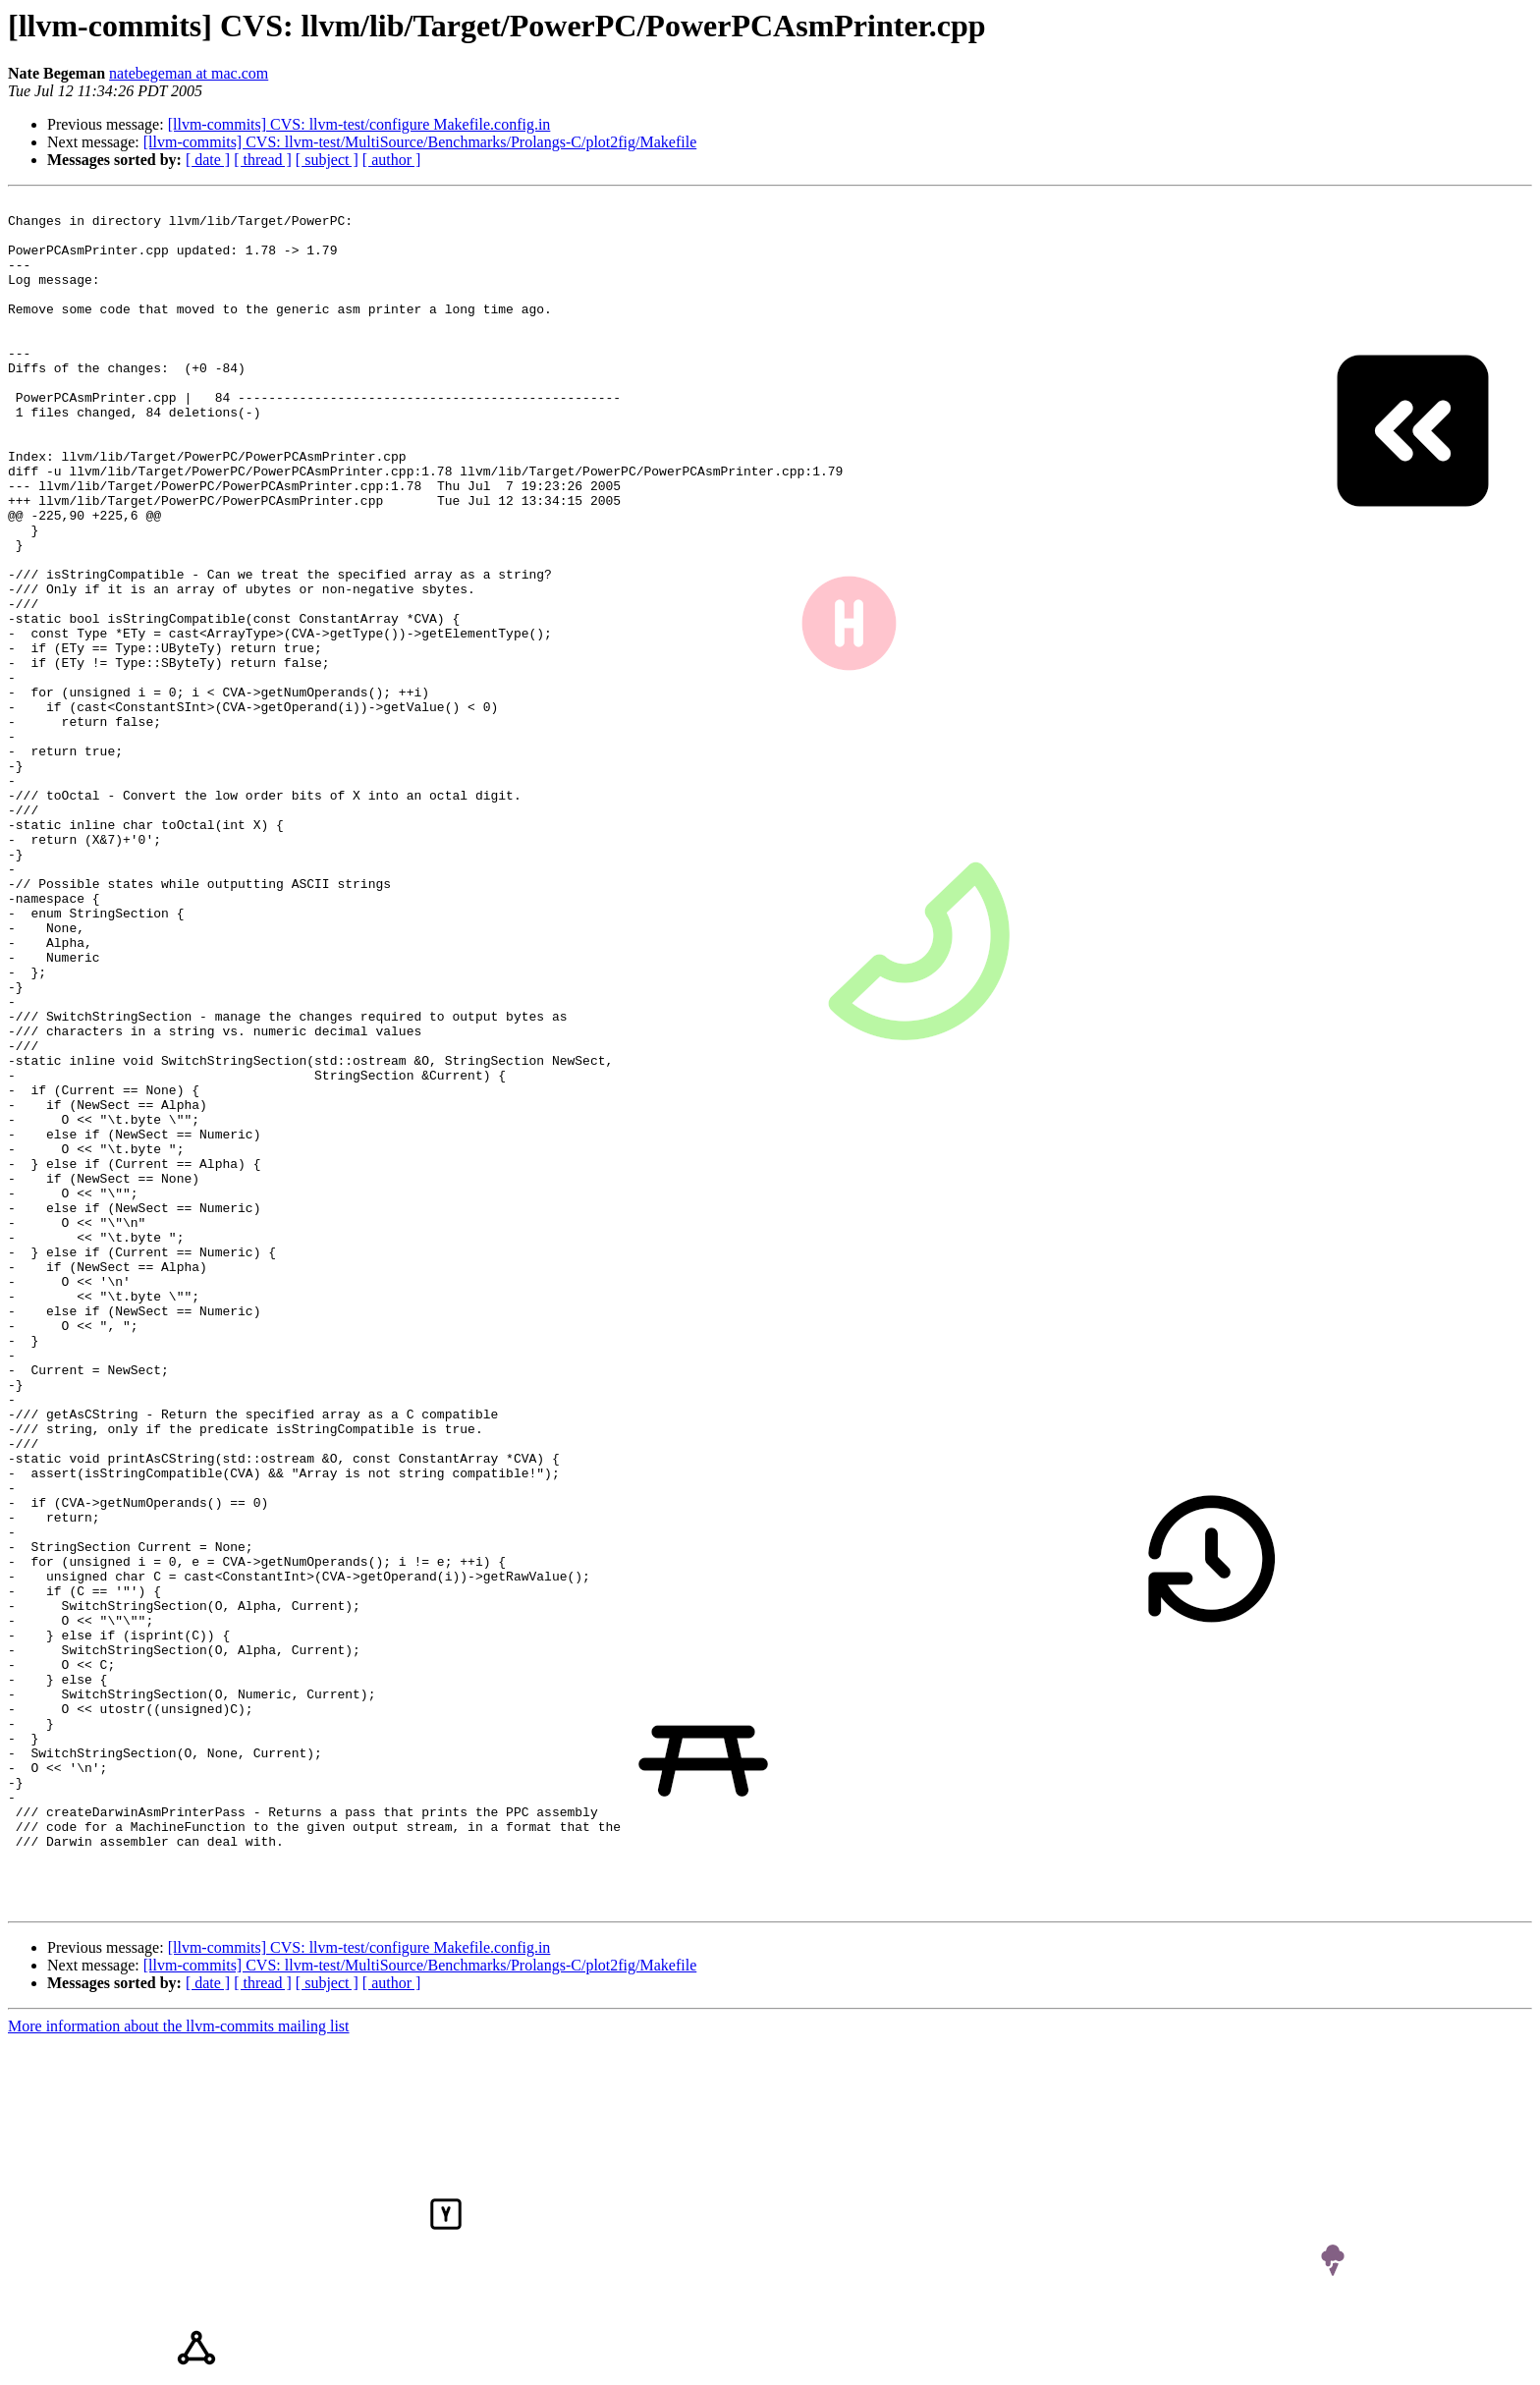 The width and height of the screenshot is (1540, 2385). Describe the element at coordinates (446, 2214) in the screenshot. I see `indicates a keyboard key or shortcut for the letter Y` at that location.